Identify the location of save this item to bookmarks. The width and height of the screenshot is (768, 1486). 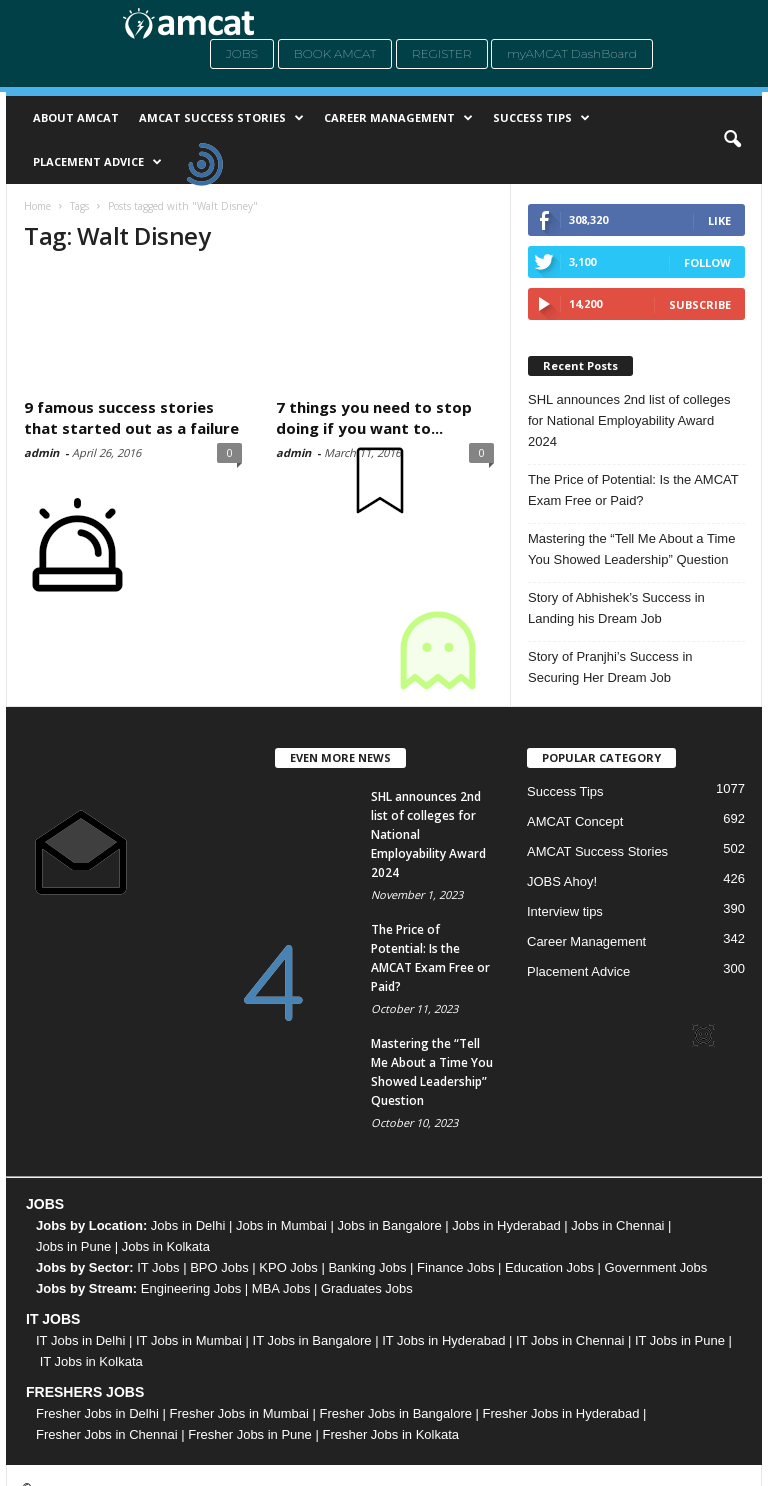
(380, 479).